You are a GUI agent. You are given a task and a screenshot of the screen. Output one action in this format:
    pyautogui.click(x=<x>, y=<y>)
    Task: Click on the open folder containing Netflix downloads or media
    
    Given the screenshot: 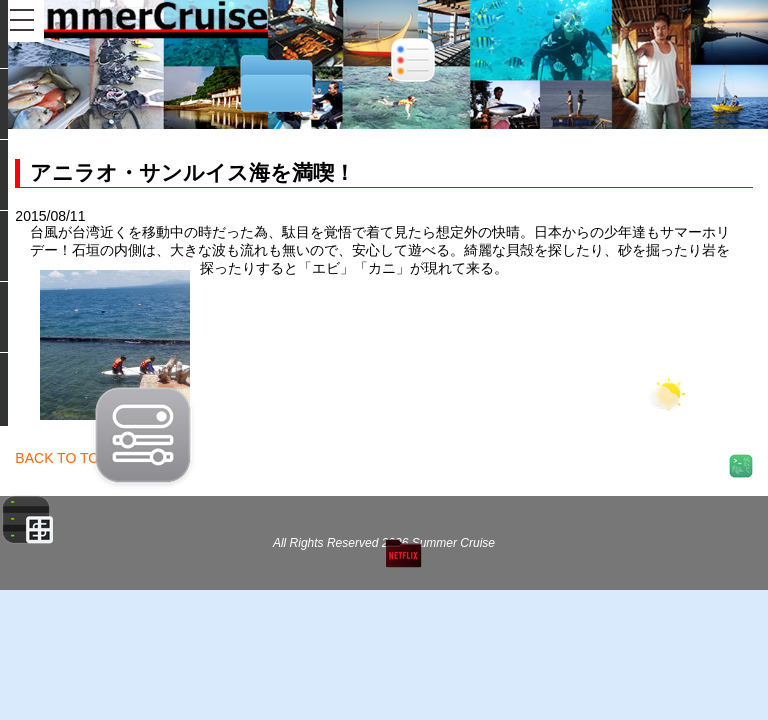 What is the action you would take?
    pyautogui.click(x=403, y=554)
    